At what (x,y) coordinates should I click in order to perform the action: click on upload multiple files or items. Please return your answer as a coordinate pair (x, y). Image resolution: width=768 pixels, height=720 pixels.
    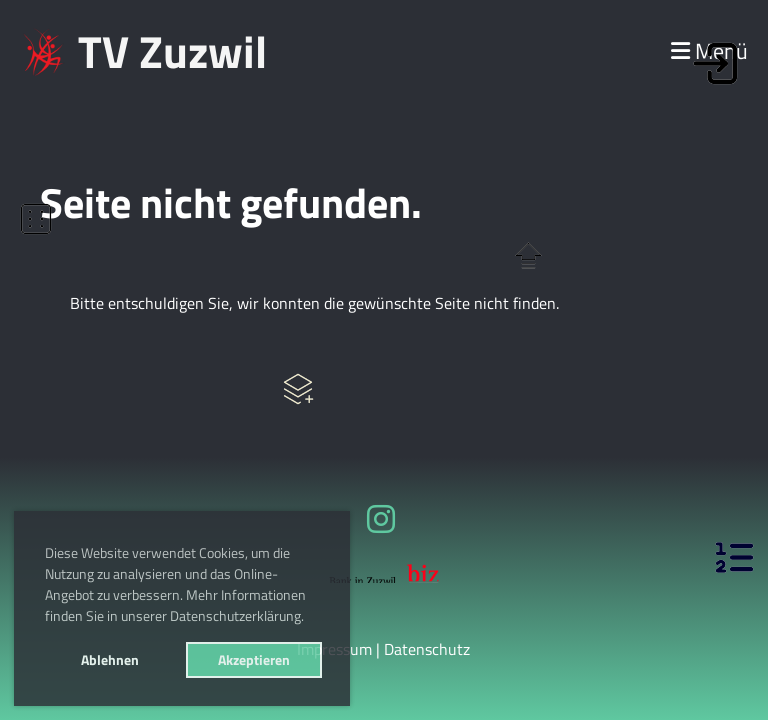
    Looking at the image, I should click on (528, 256).